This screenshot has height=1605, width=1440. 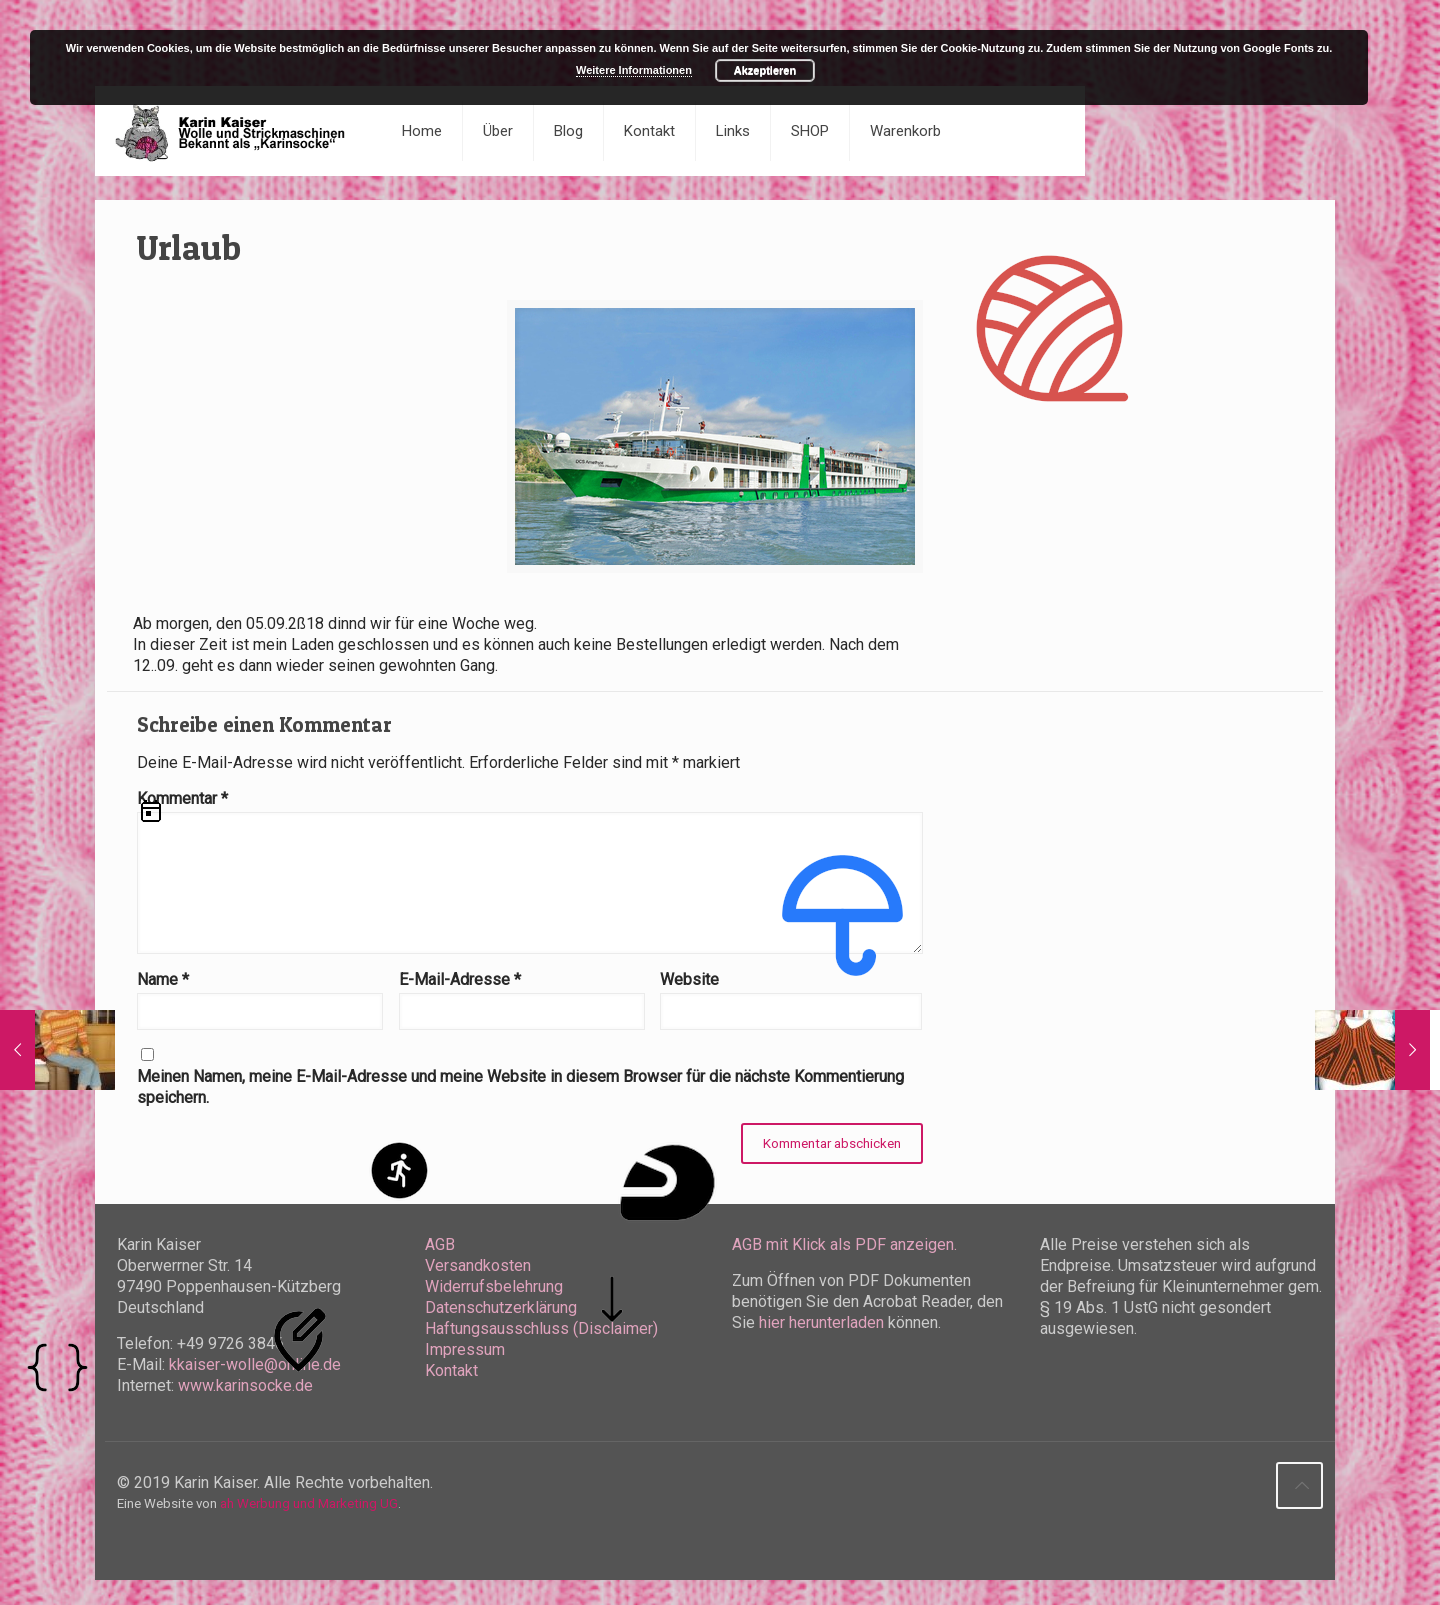 What do you see at coordinates (842, 915) in the screenshot?
I see `view weather protection or rain forecast` at bounding box center [842, 915].